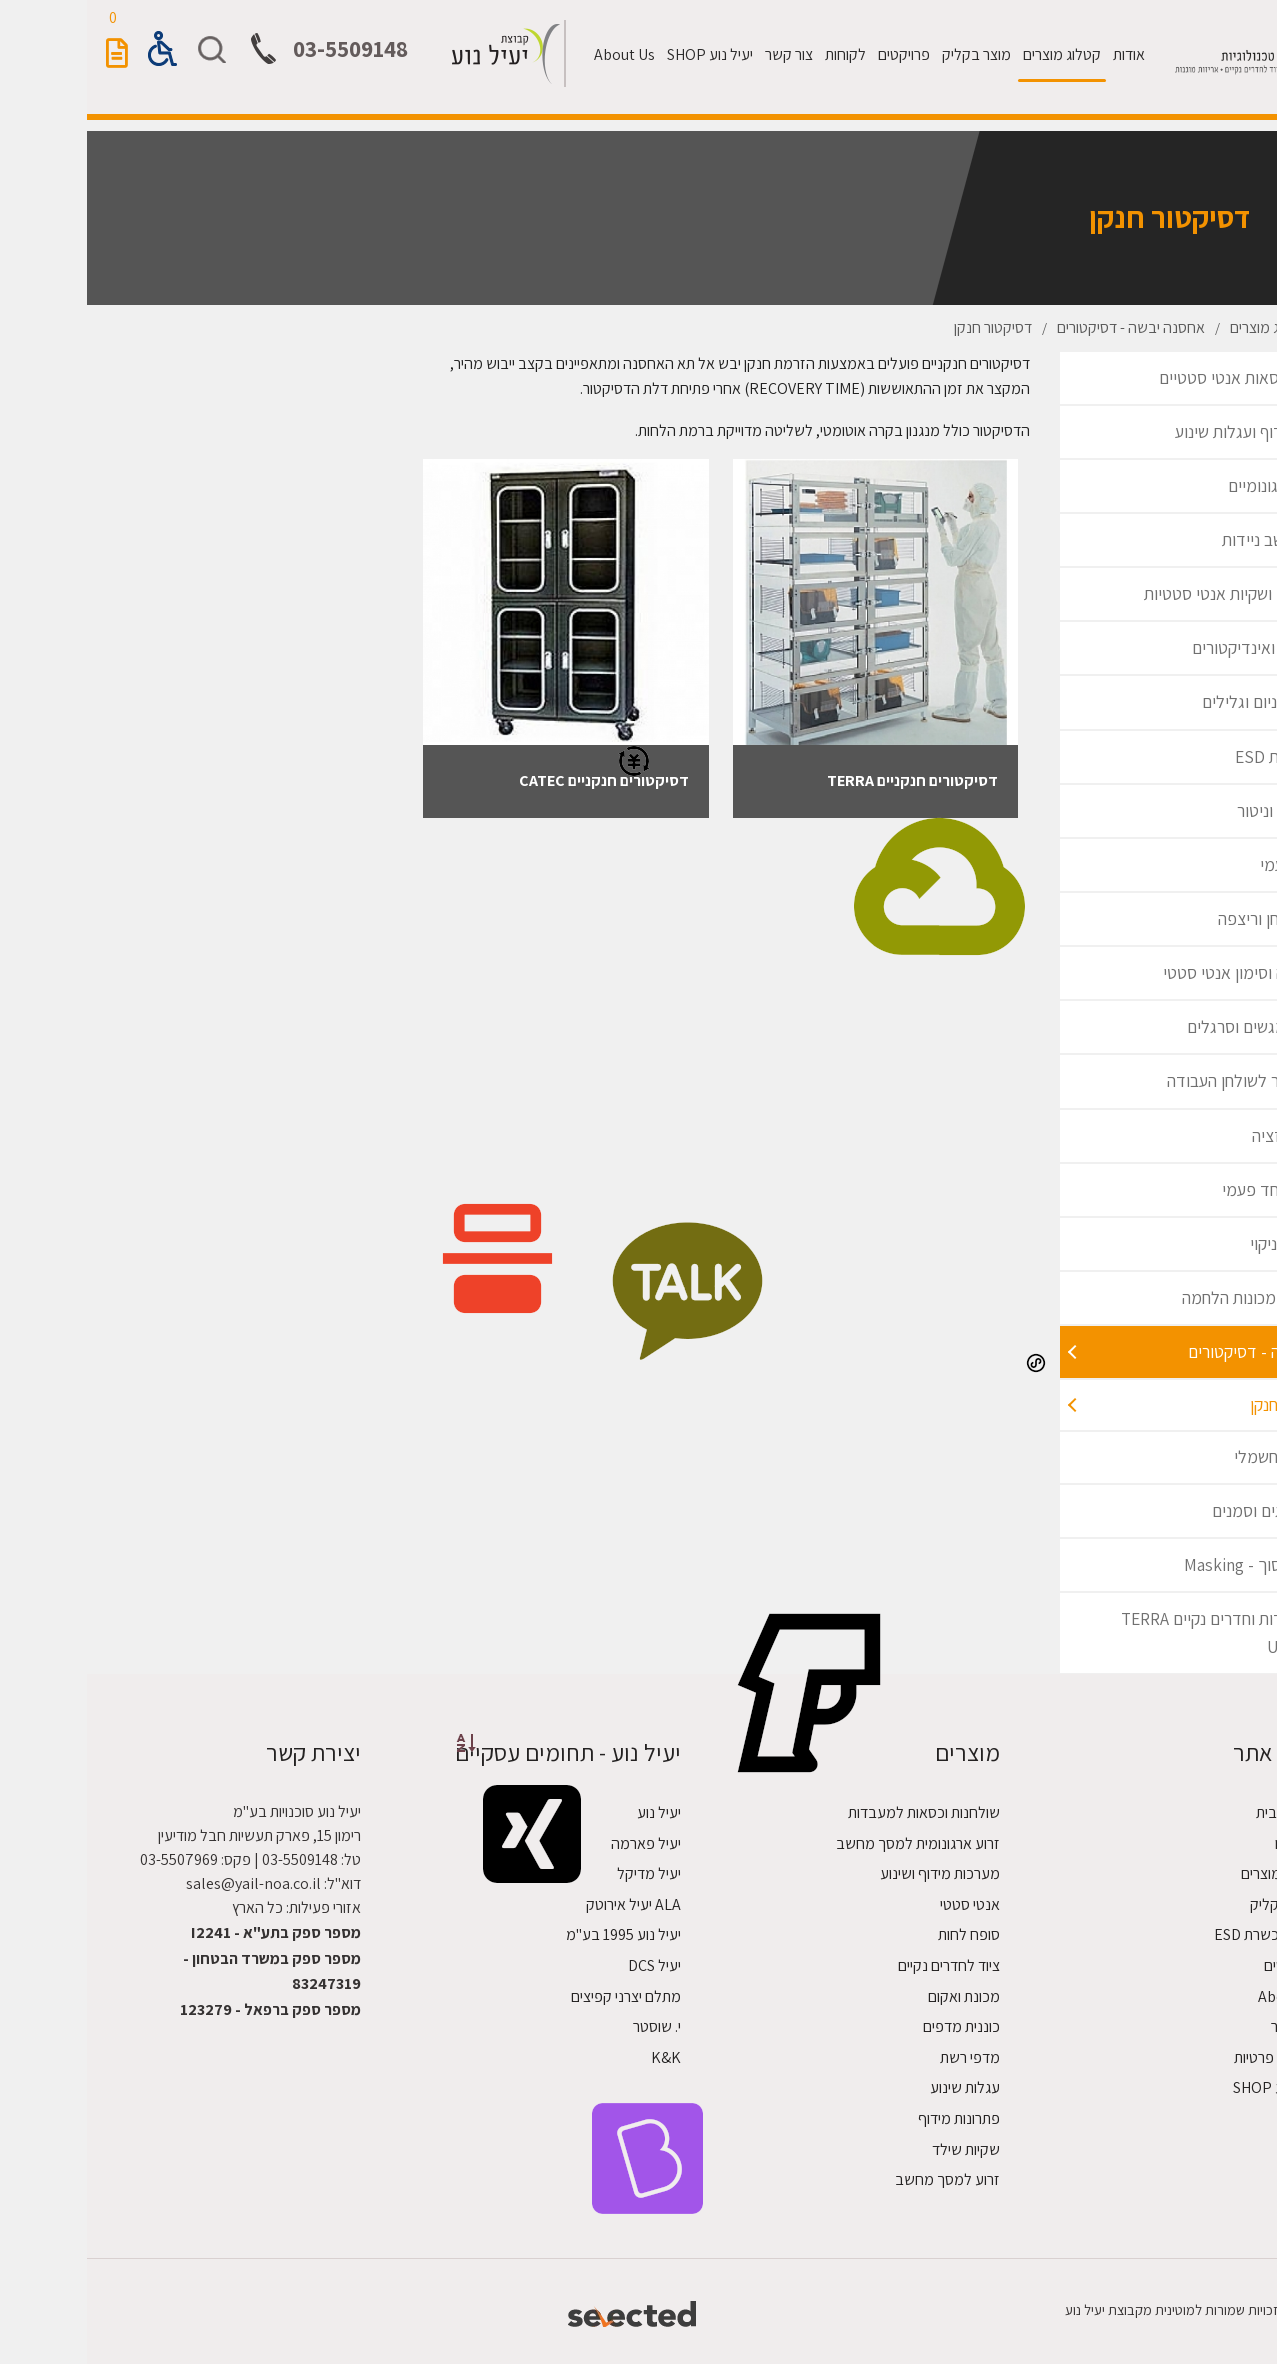  What do you see at coordinates (687, 1286) in the screenshot?
I see `open KakaoTalk messaging app` at bounding box center [687, 1286].